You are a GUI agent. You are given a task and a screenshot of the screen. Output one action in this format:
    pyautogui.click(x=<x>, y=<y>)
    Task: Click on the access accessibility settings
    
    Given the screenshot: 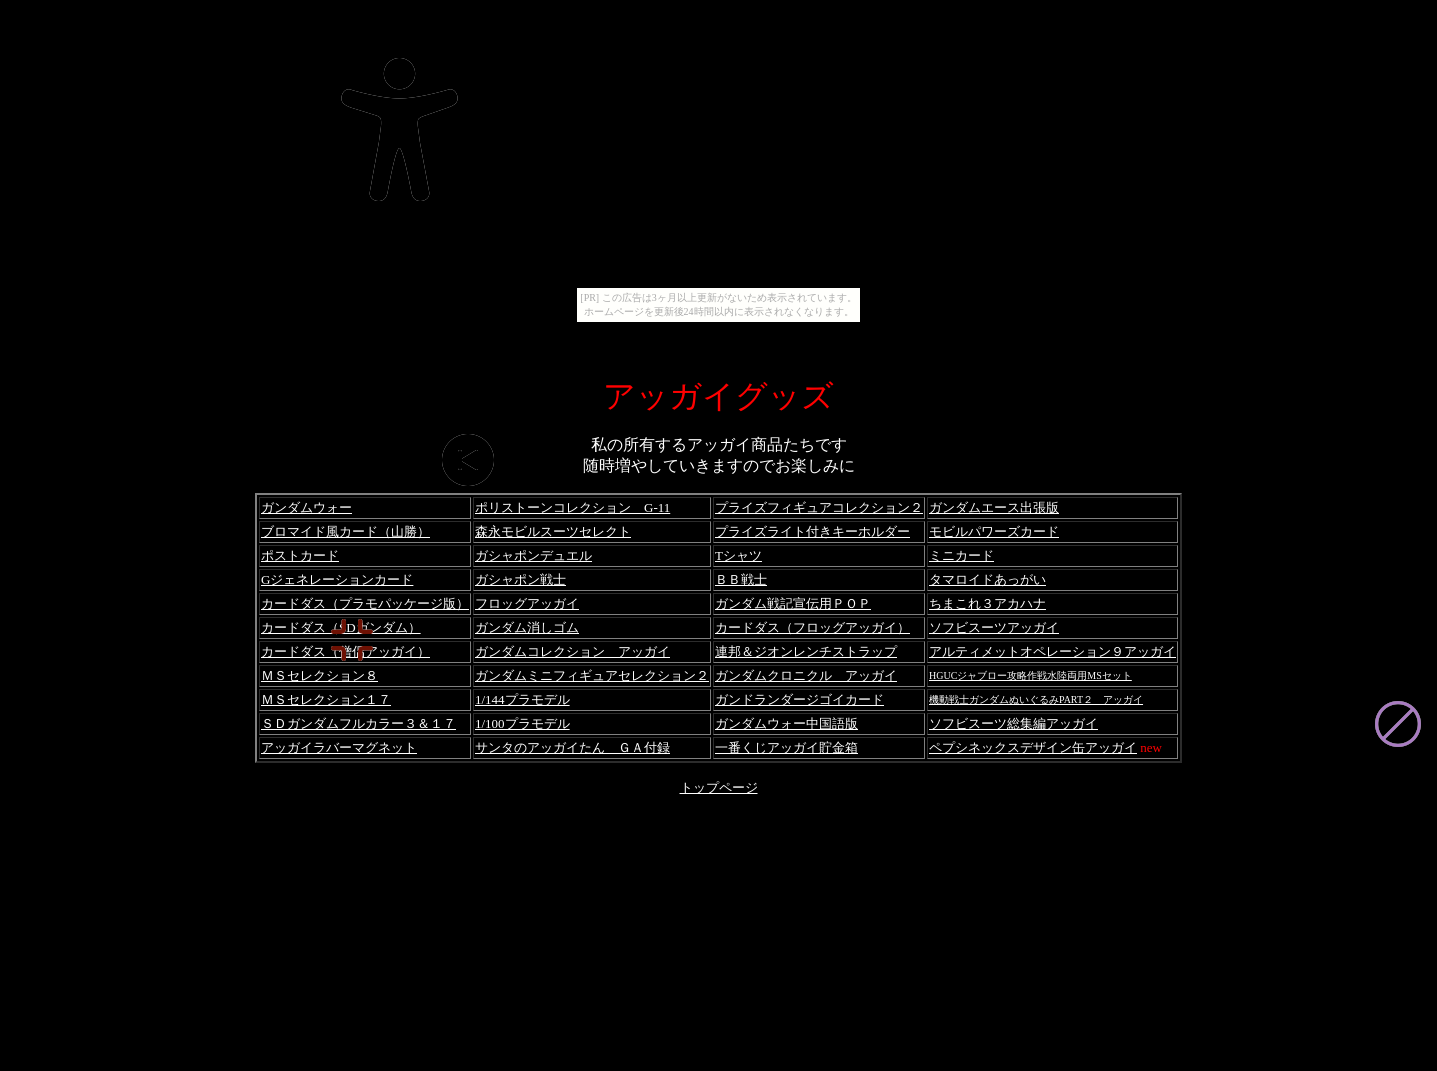 What is the action you would take?
    pyautogui.click(x=399, y=129)
    